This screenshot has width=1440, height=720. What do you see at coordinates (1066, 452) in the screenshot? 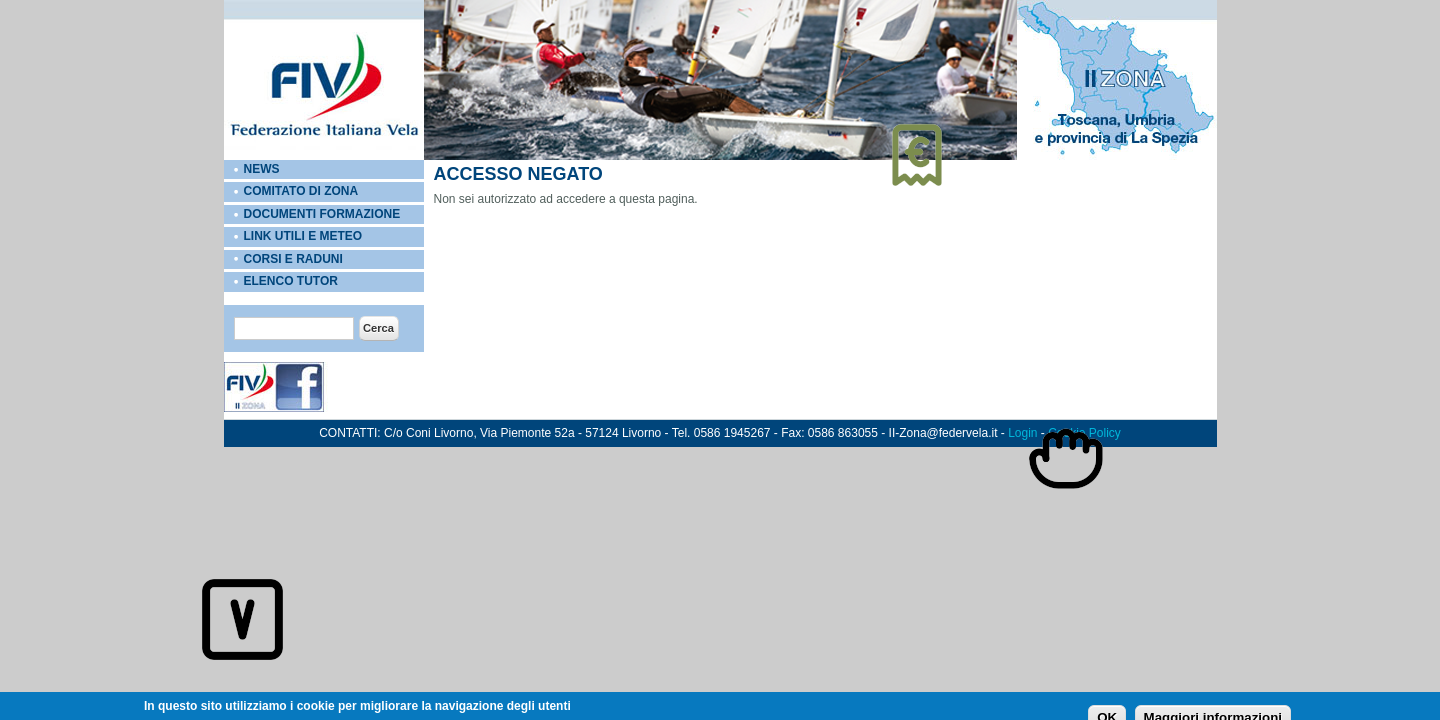
I see `drag to reorder items` at bounding box center [1066, 452].